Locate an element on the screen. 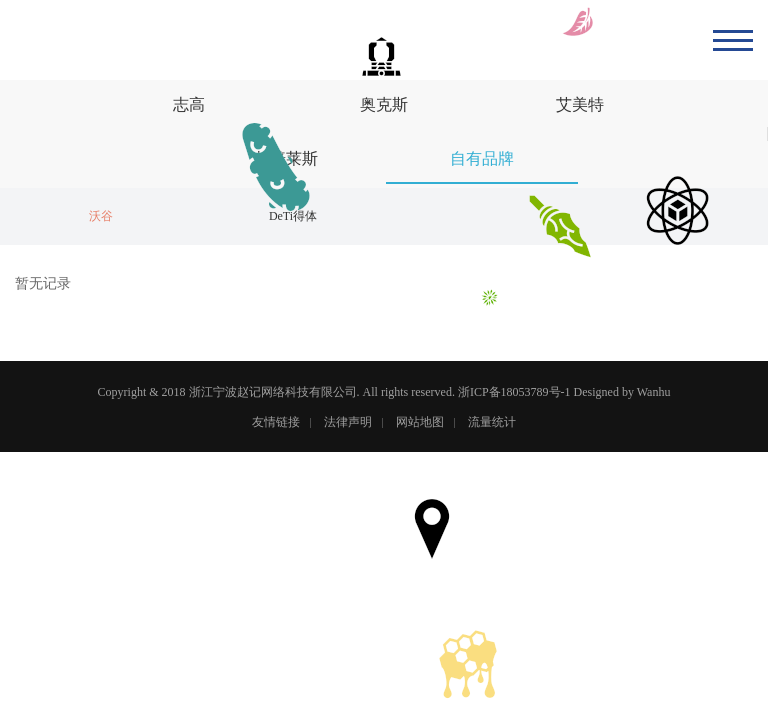 The image size is (768, 720). view current location on map is located at coordinates (432, 529).